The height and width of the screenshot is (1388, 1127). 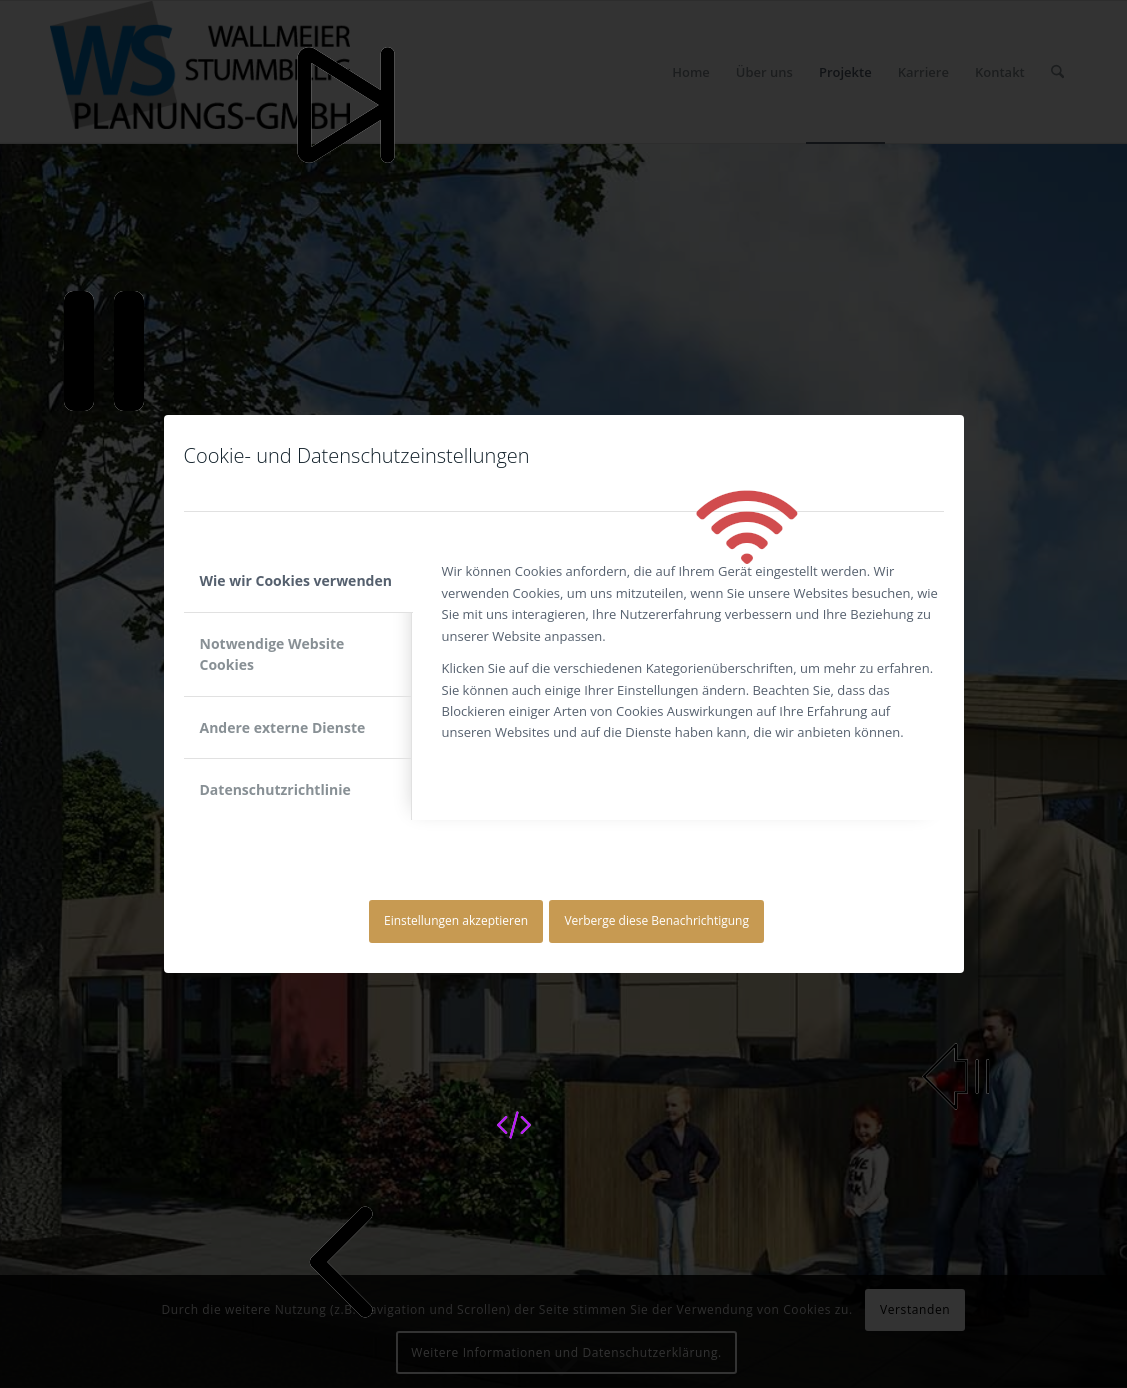 What do you see at coordinates (514, 1125) in the screenshot?
I see `view or edit source code` at bounding box center [514, 1125].